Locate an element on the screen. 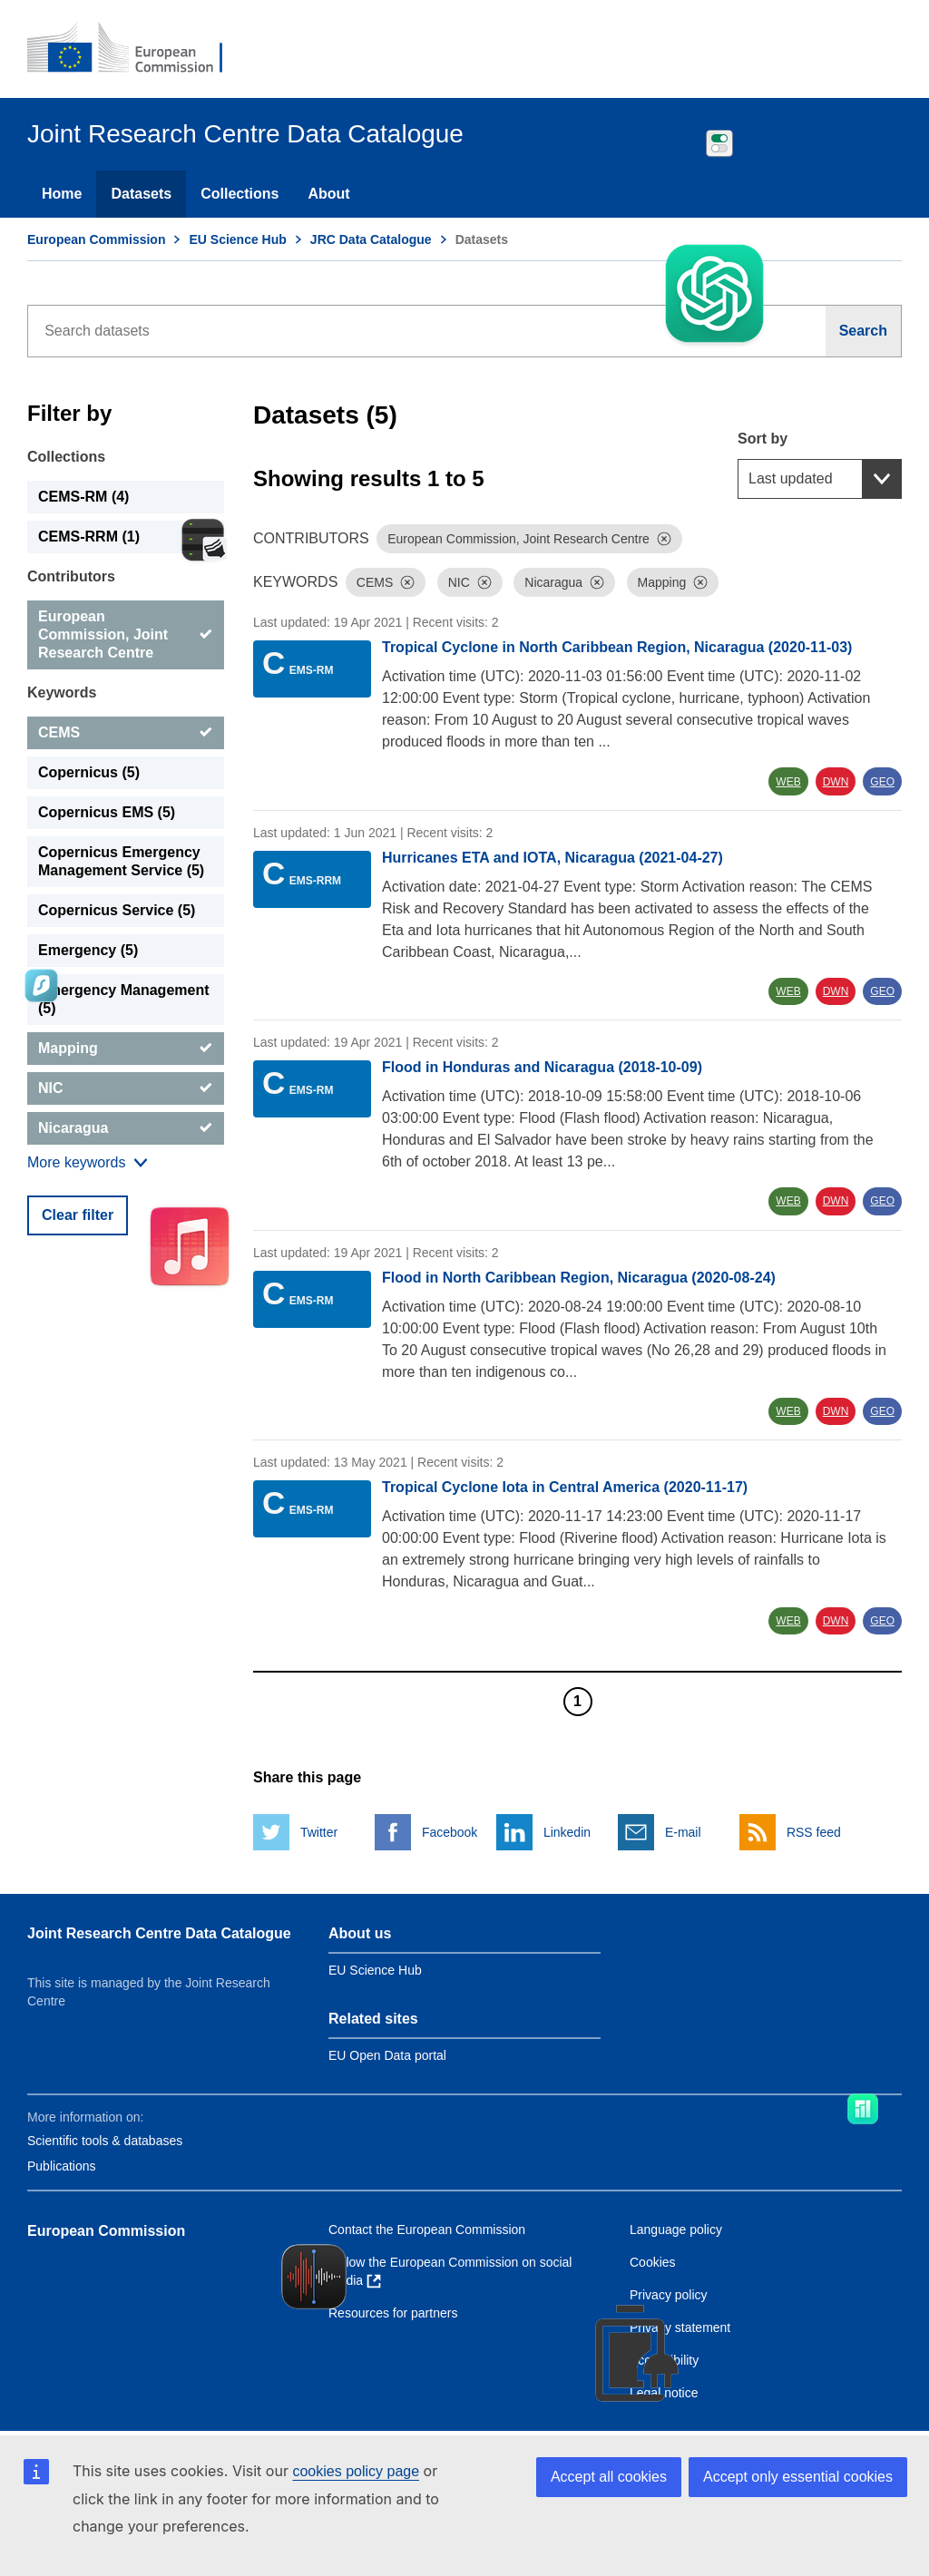 The height and width of the screenshot is (2576, 929). open the gnome music app is located at coordinates (190, 1246).